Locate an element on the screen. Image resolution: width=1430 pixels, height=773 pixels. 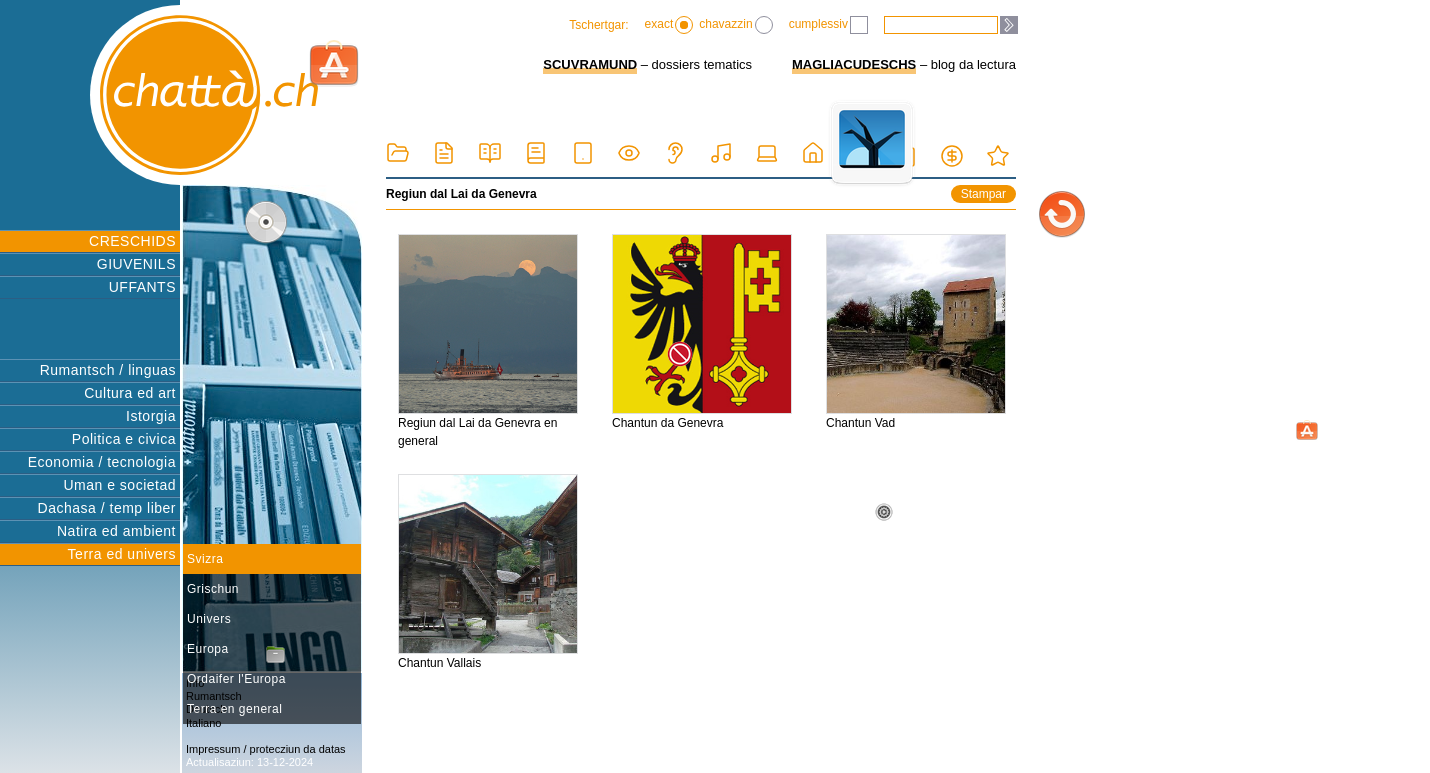
open the file manager is located at coordinates (275, 654).